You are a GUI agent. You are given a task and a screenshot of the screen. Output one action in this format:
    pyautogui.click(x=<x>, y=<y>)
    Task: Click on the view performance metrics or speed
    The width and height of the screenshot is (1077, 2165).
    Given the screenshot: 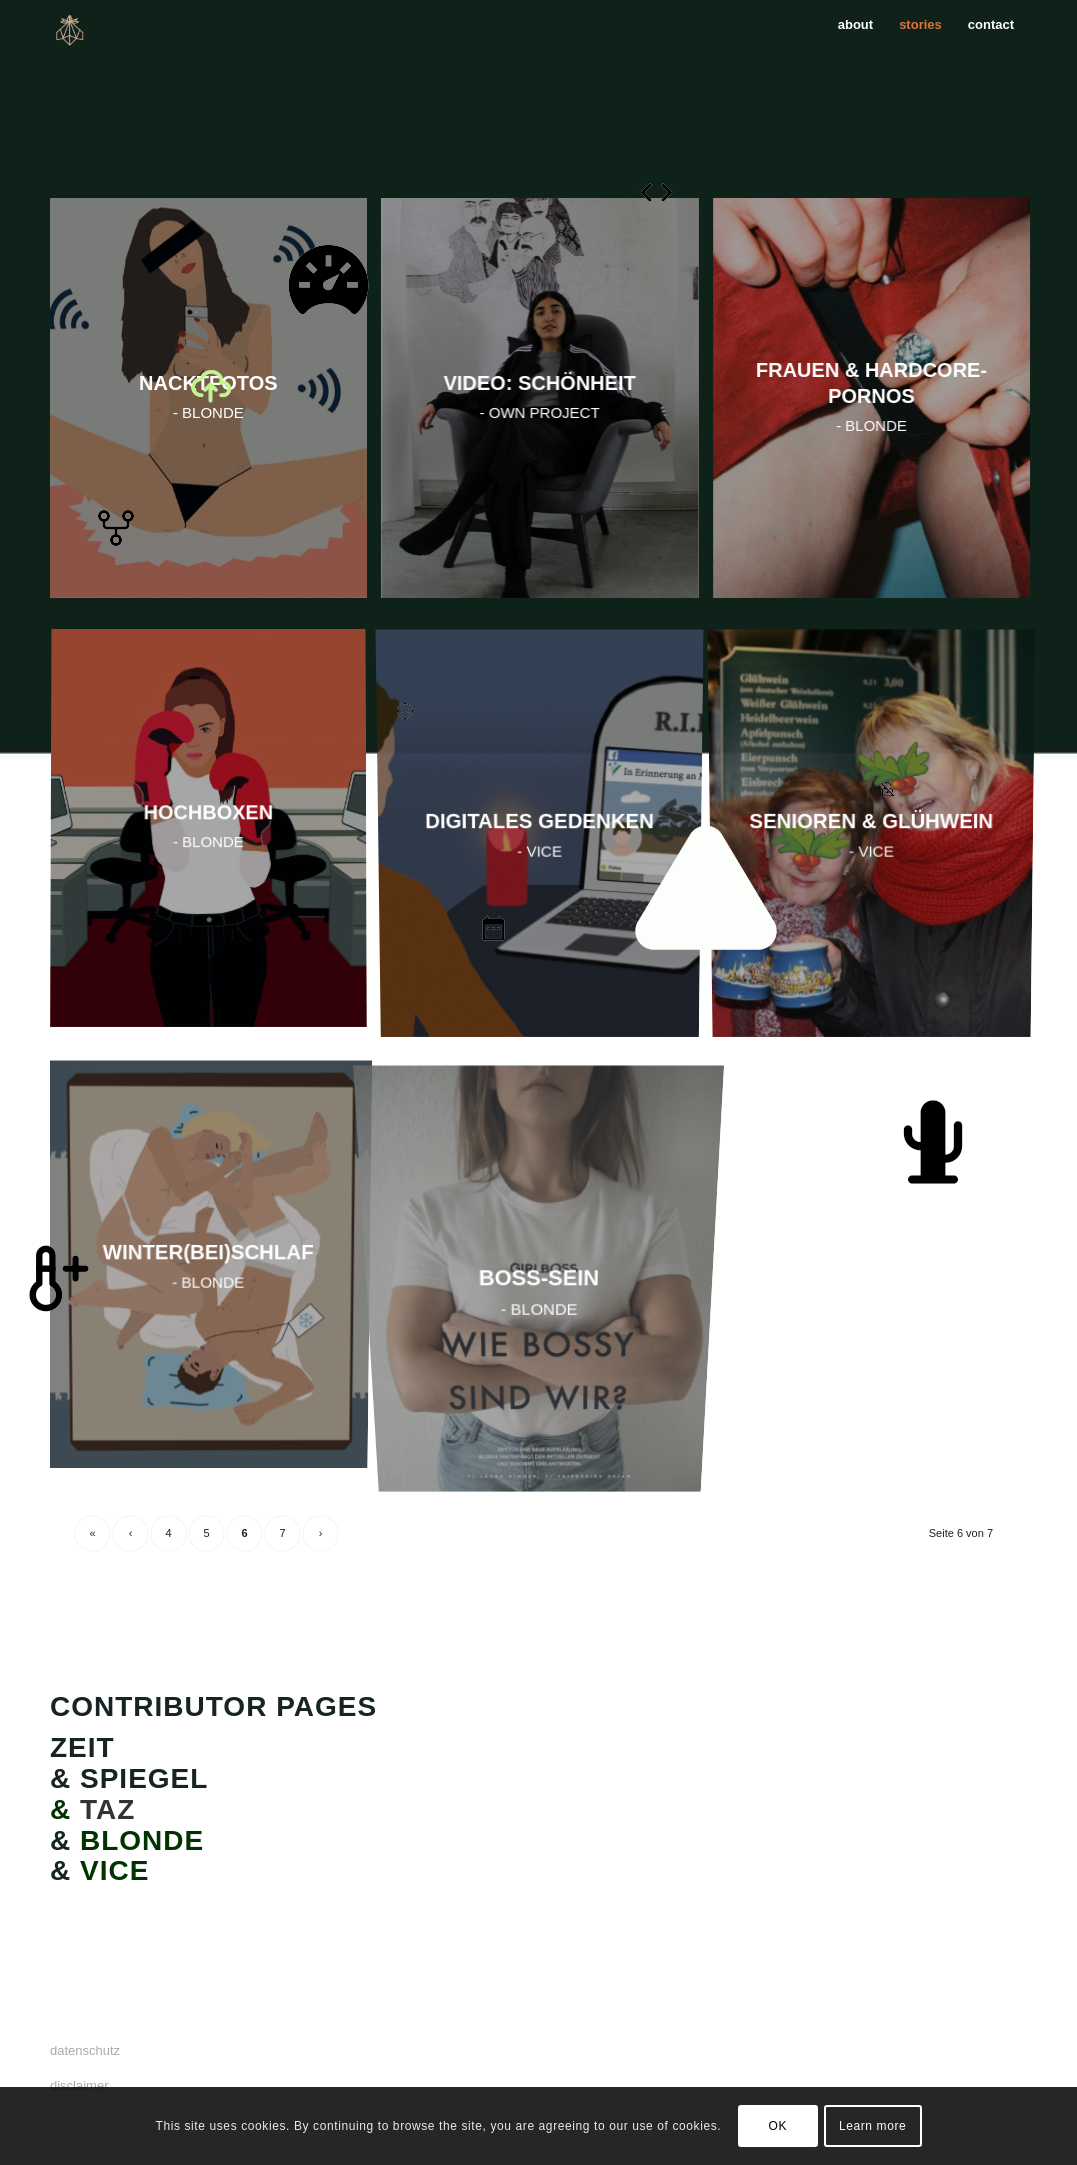 What is the action you would take?
    pyautogui.click(x=328, y=279)
    